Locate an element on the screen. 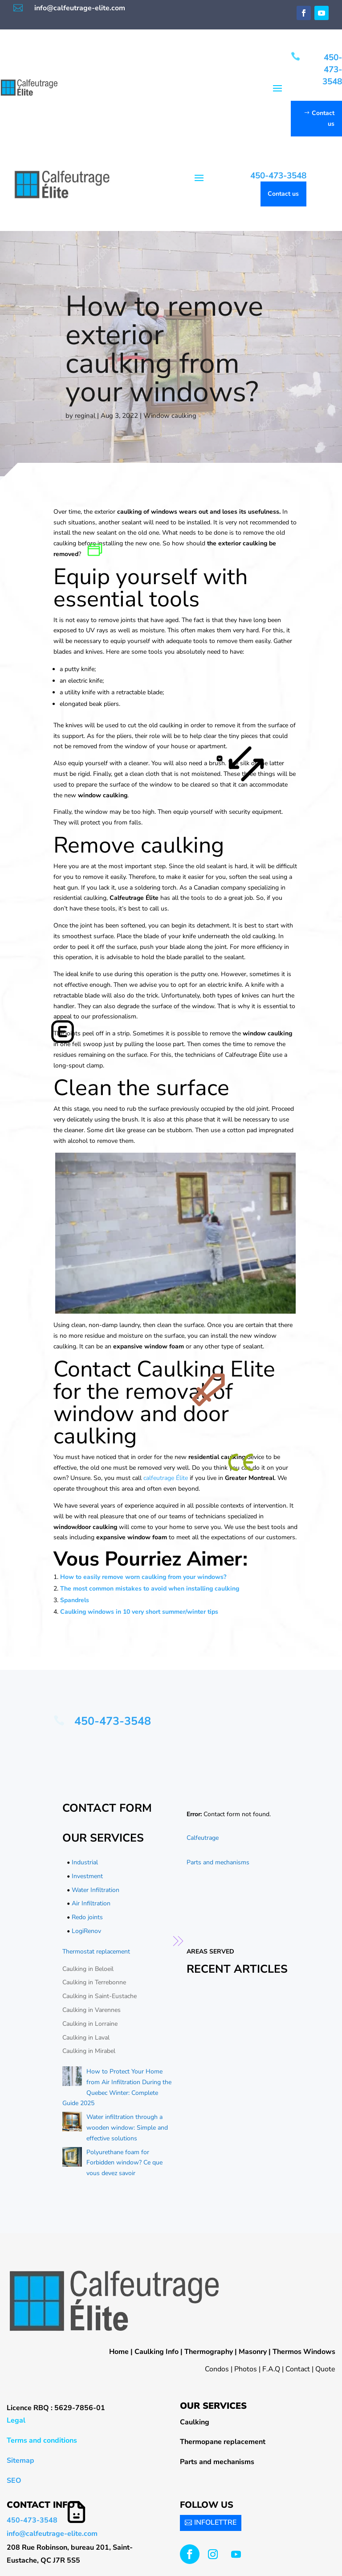 The width and height of the screenshot is (342, 2576). document with neutral status or feedback is located at coordinates (76, 2512).